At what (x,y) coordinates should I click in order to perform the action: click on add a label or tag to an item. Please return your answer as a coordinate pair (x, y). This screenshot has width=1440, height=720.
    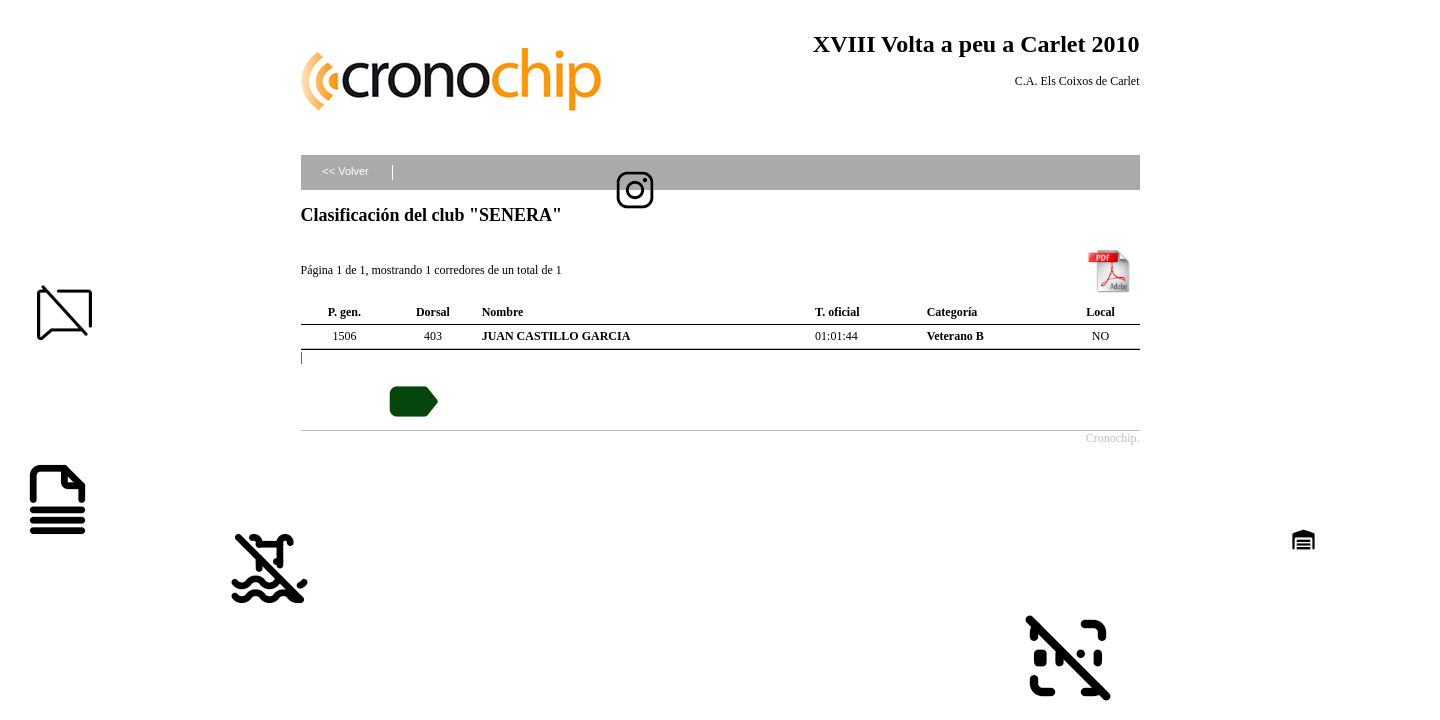
    Looking at the image, I should click on (412, 401).